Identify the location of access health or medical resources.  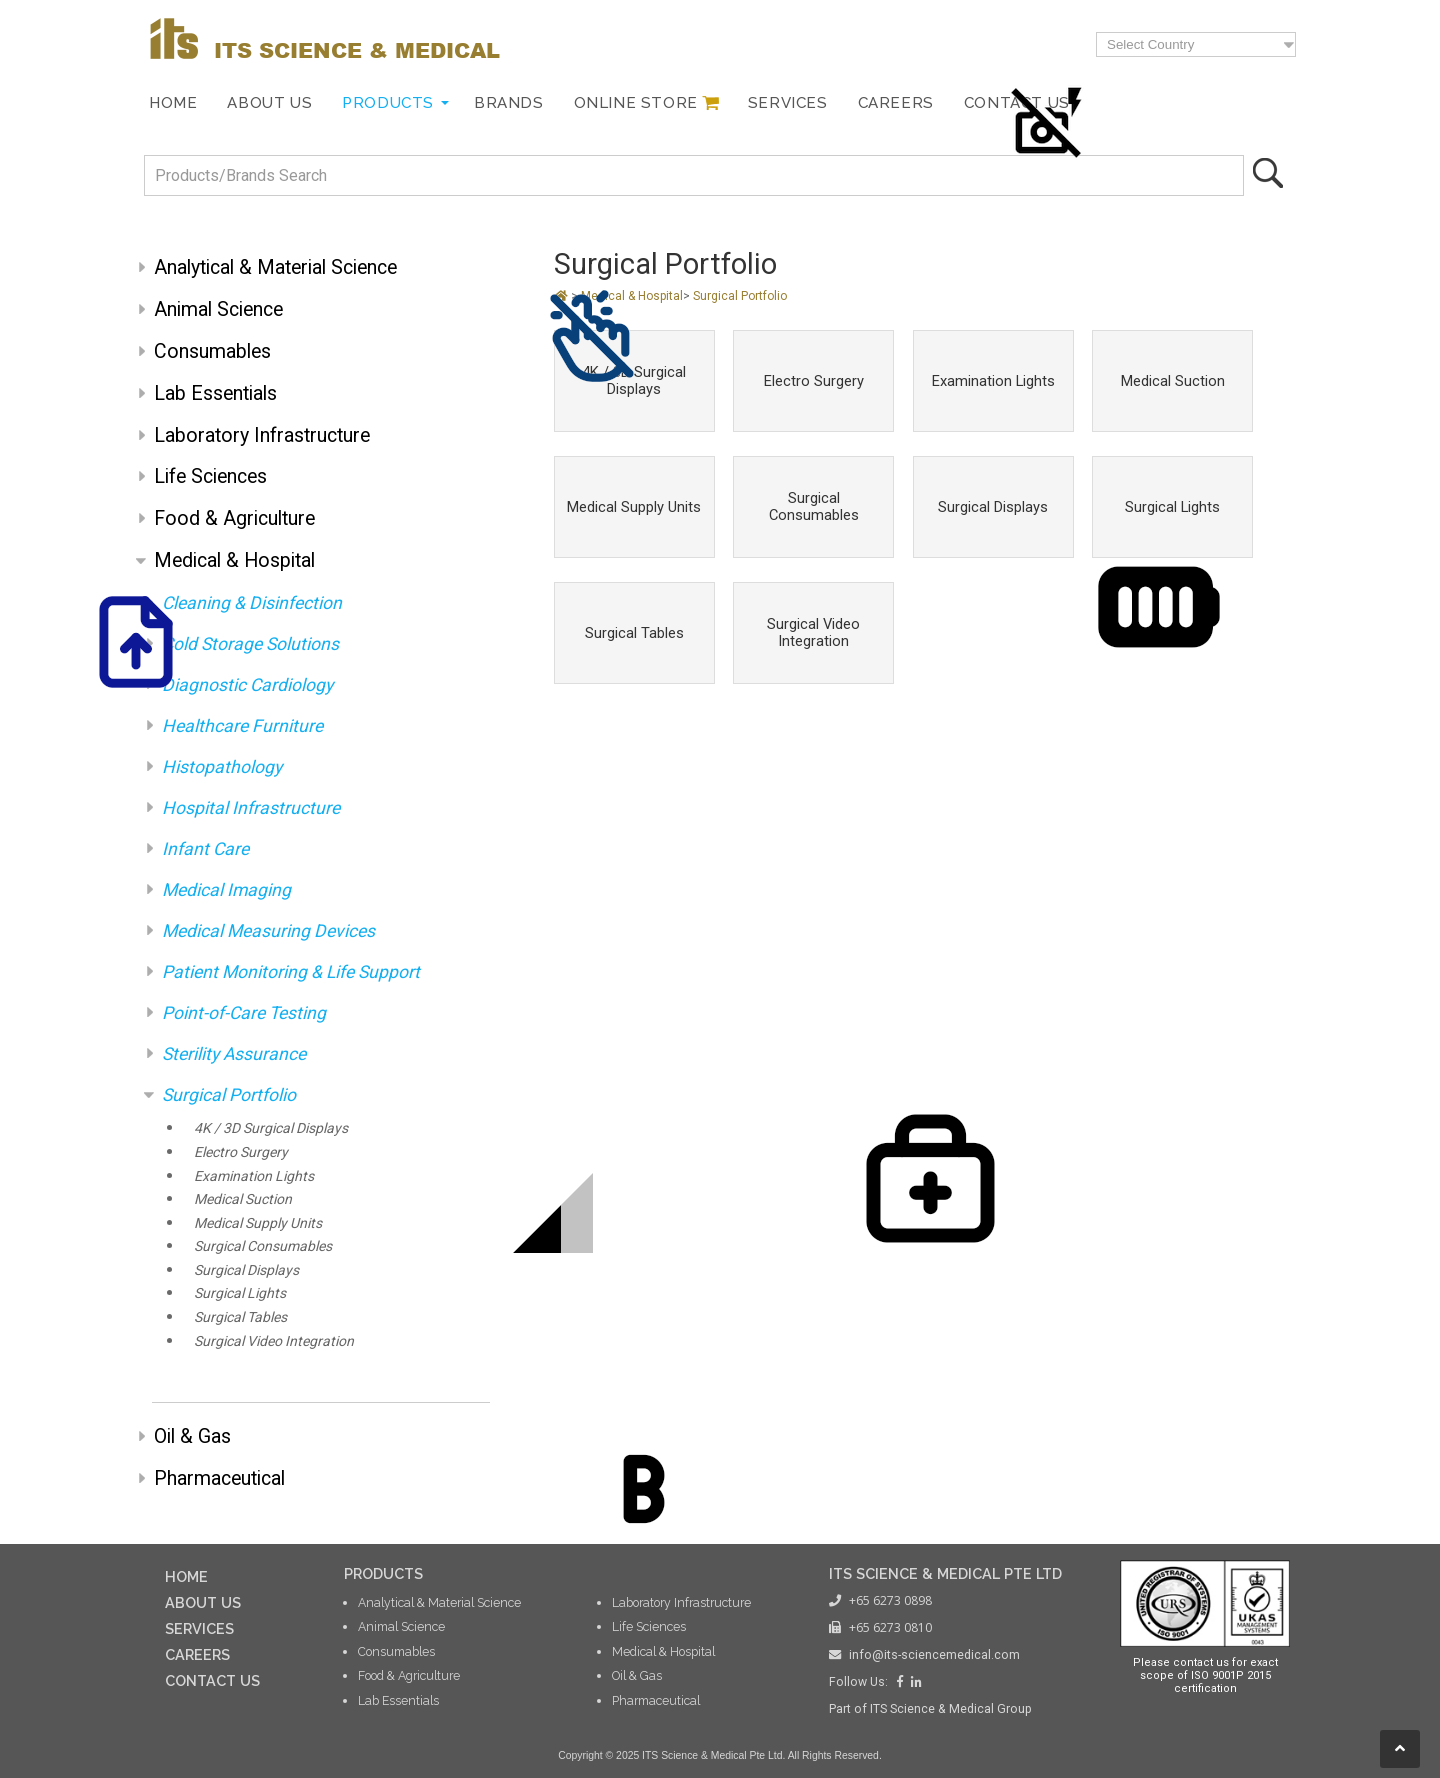
(930, 1178).